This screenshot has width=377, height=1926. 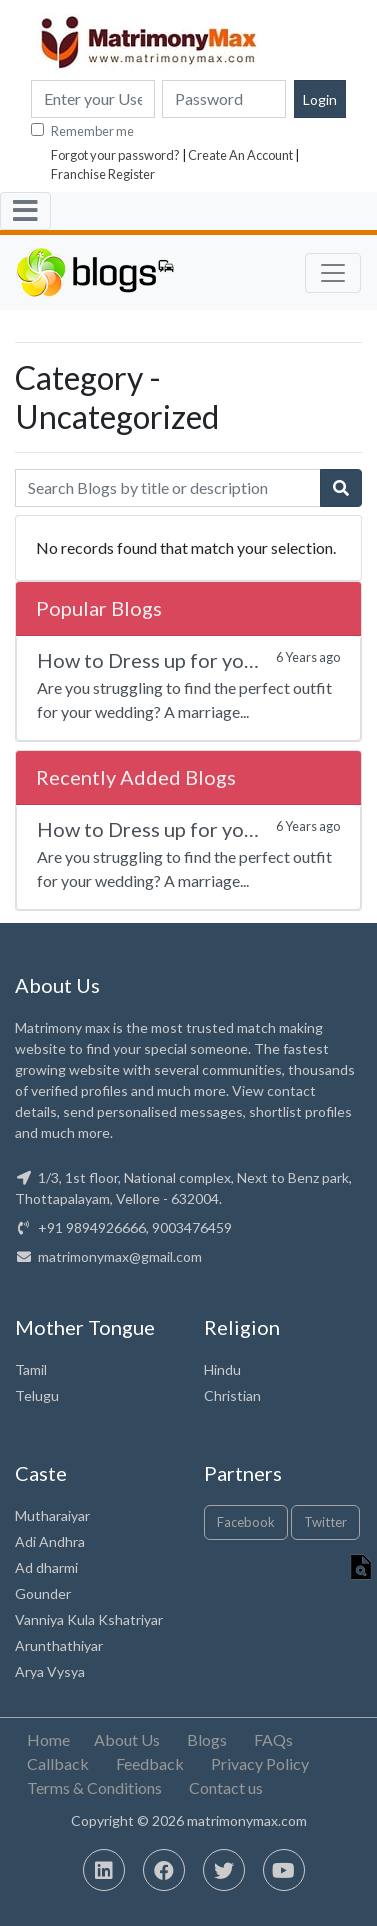 What do you see at coordinates (166, 266) in the screenshot?
I see `view commute options and routes` at bounding box center [166, 266].